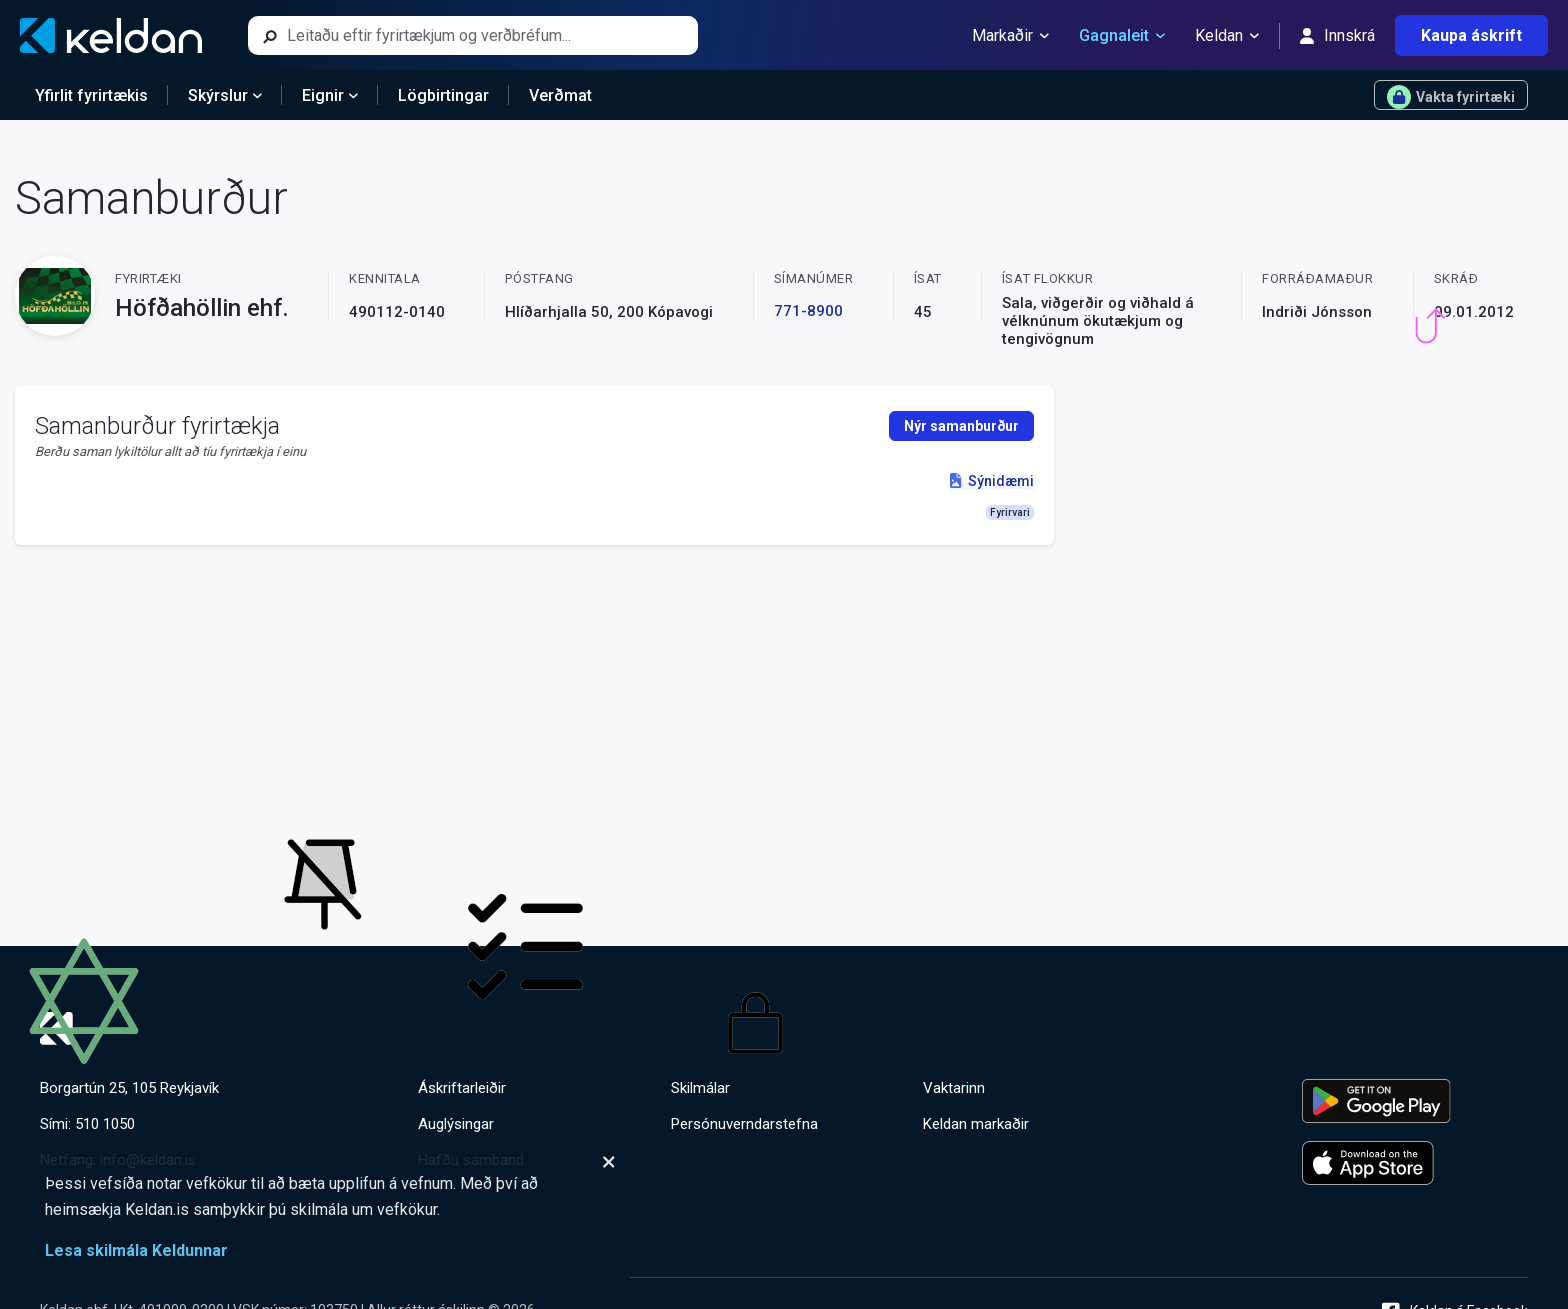 This screenshot has width=1568, height=1309. What do you see at coordinates (525, 946) in the screenshot?
I see `view completed tasks or checklist` at bounding box center [525, 946].